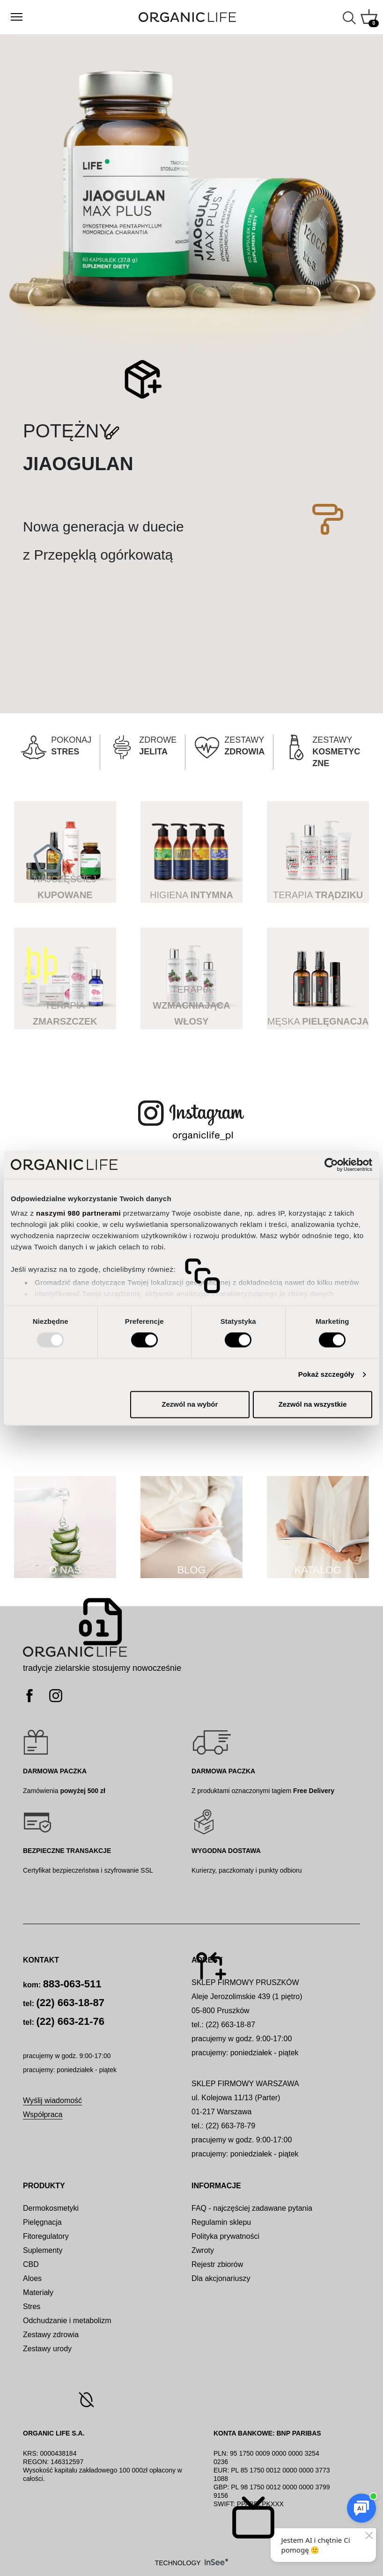 The height and width of the screenshot is (2576, 383). Describe the element at coordinates (103, 1622) in the screenshot. I see `view a binary or data file` at that location.